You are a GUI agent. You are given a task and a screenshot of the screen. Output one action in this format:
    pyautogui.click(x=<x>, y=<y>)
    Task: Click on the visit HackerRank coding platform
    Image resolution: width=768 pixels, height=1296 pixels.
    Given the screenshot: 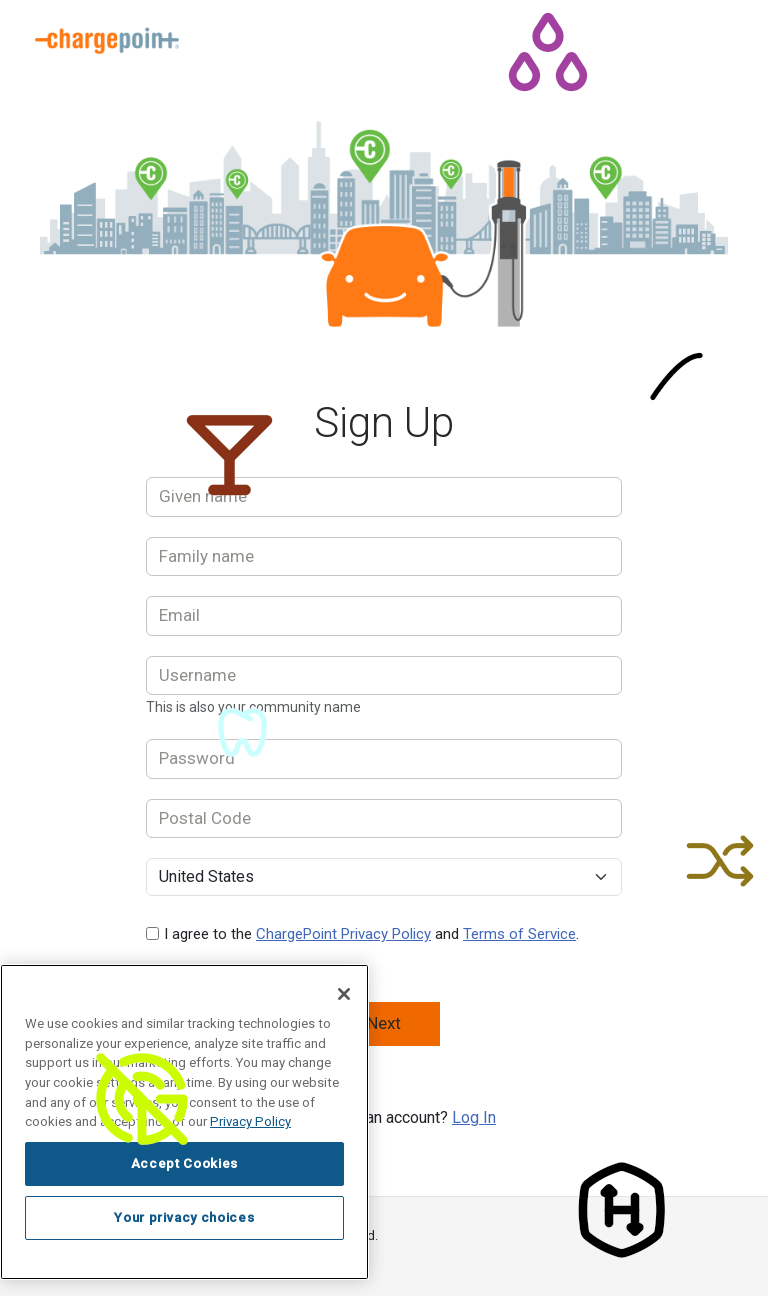 What is the action you would take?
    pyautogui.click(x=622, y=1210)
    